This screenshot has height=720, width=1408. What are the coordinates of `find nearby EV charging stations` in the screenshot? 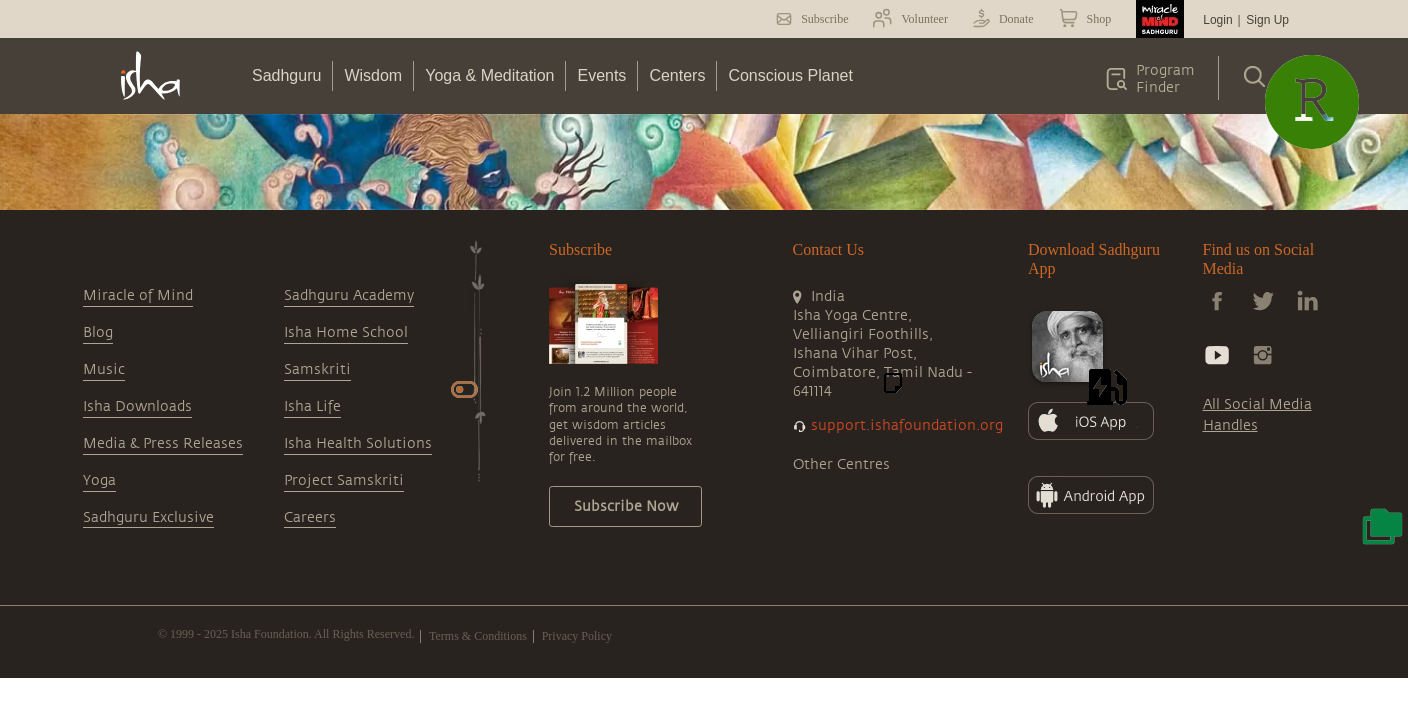 It's located at (1107, 387).